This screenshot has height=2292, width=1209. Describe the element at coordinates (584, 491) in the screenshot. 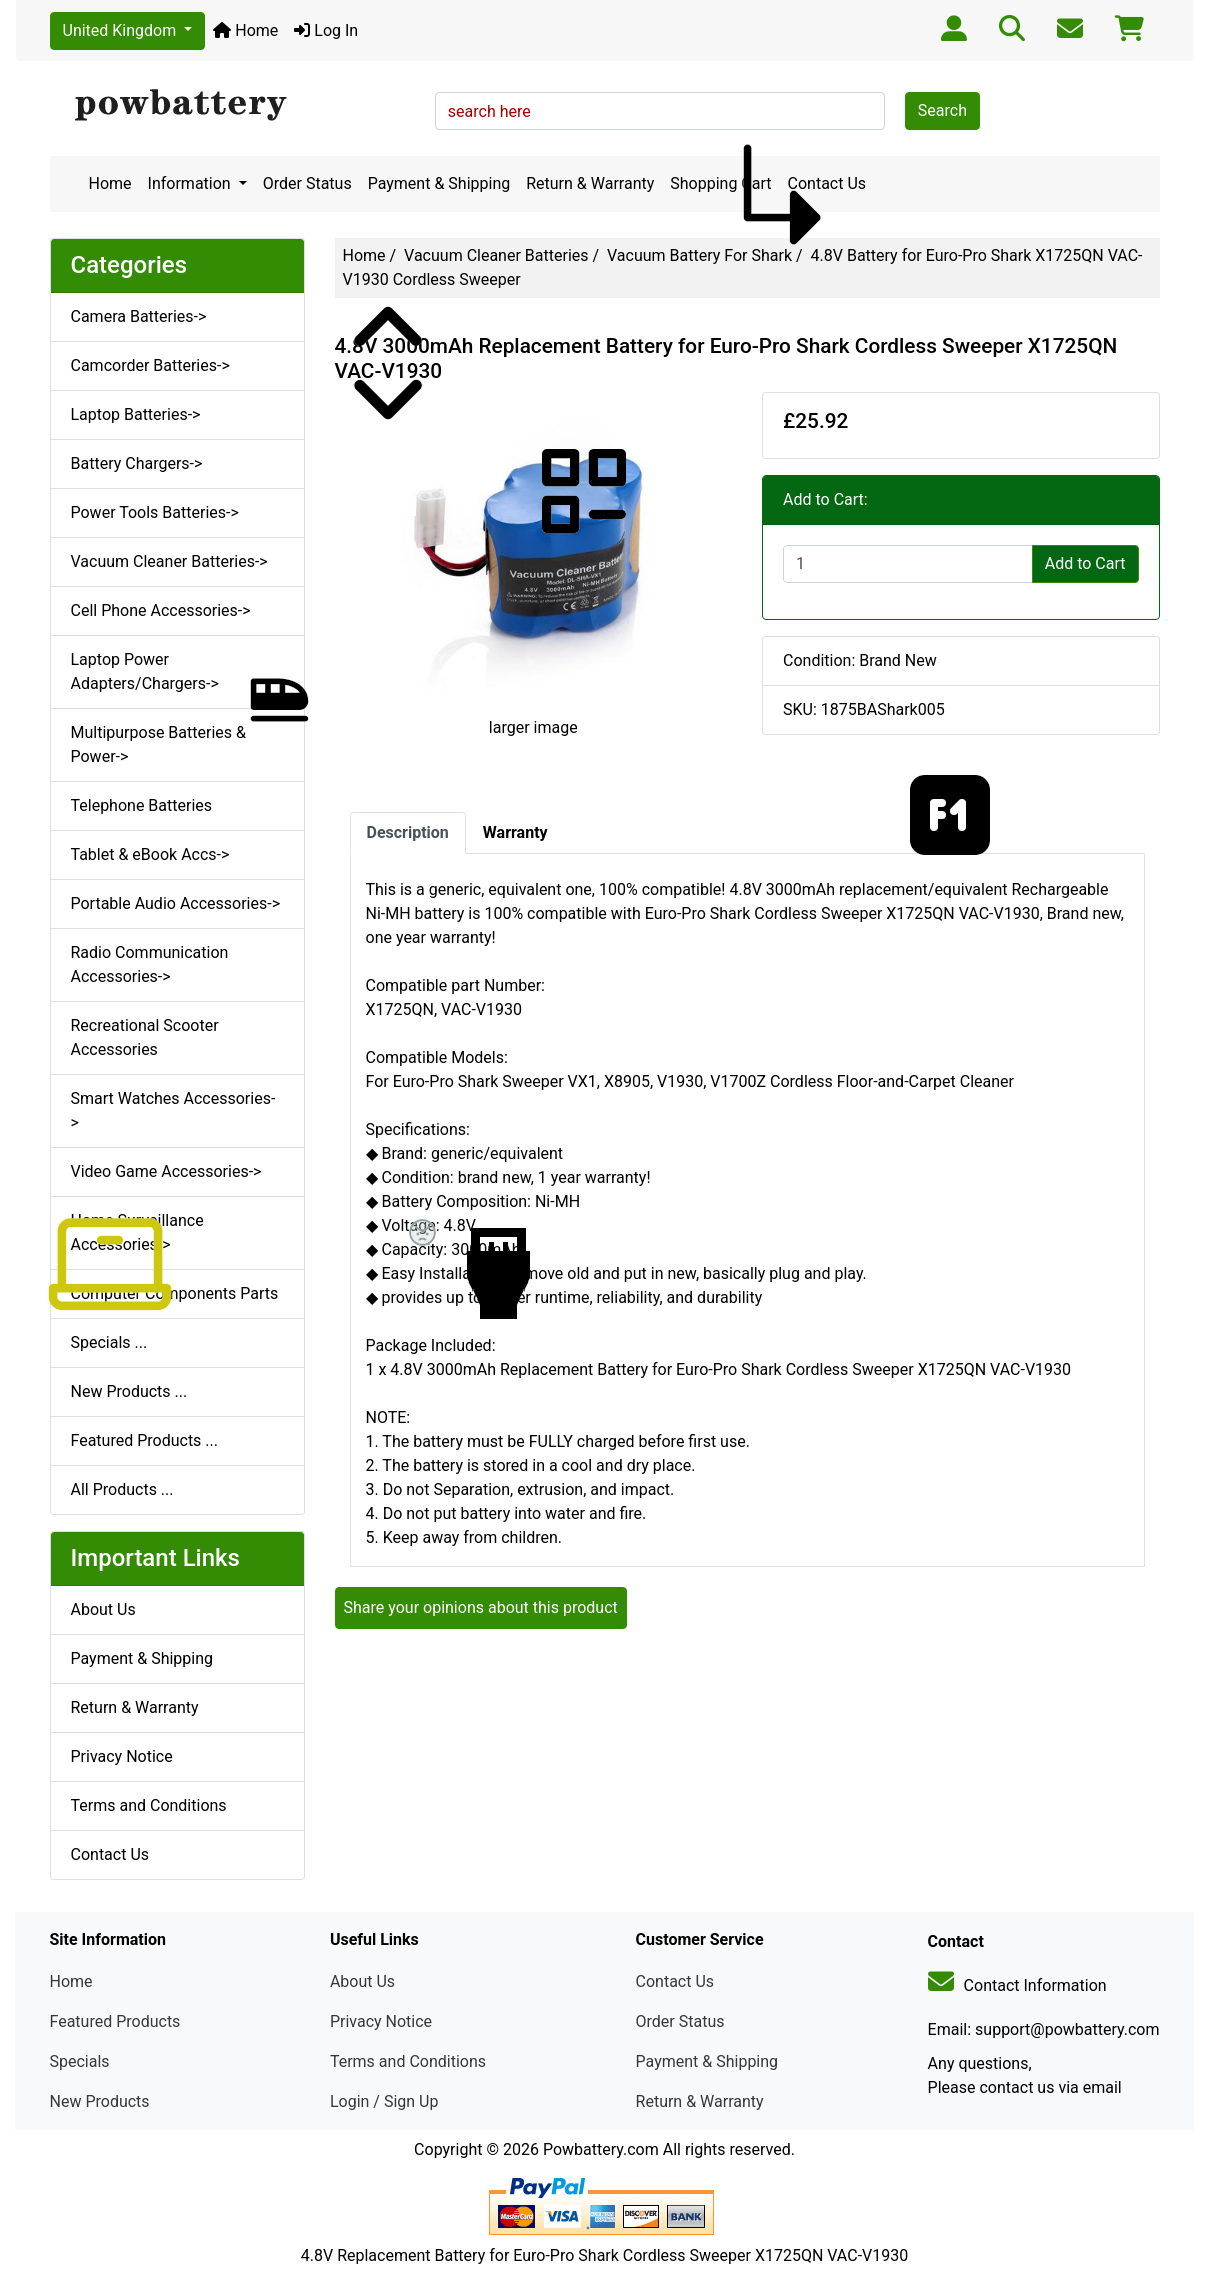

I see `remove a category from the list` at that location.